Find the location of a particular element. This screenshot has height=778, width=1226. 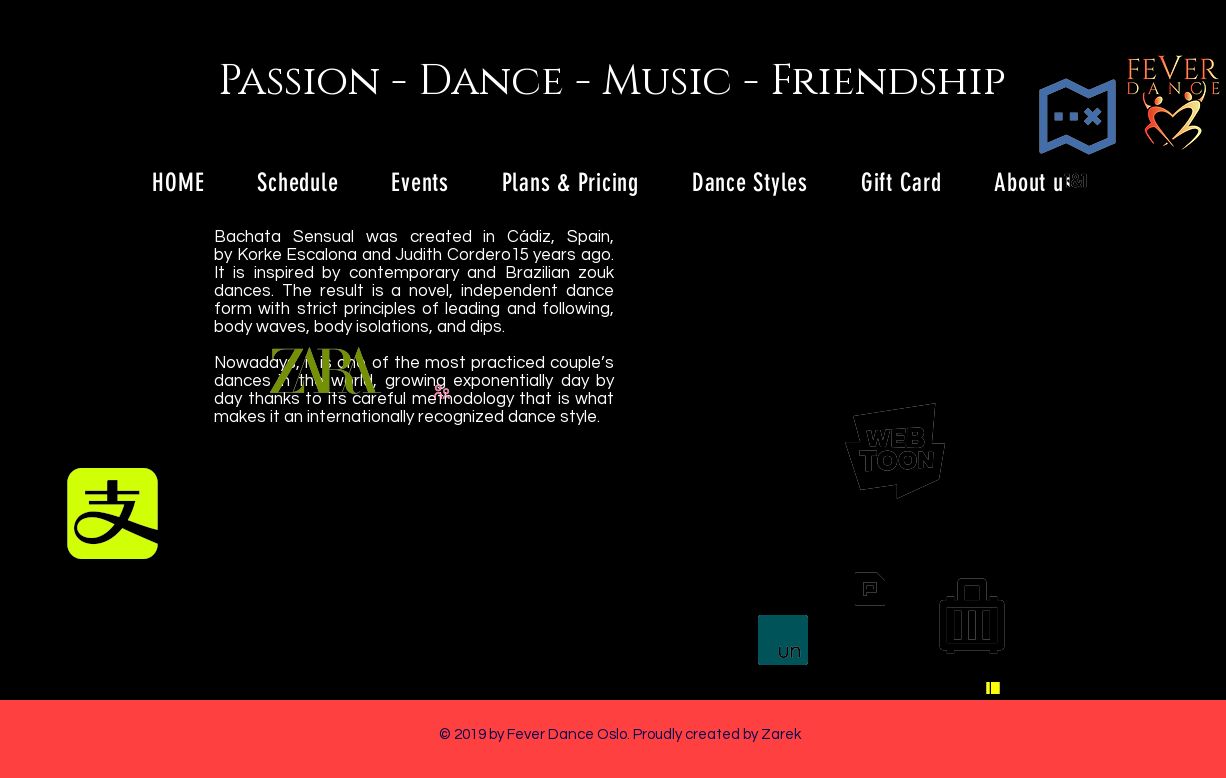

unjs javascript tools logo is located at coordinates (783, 640).